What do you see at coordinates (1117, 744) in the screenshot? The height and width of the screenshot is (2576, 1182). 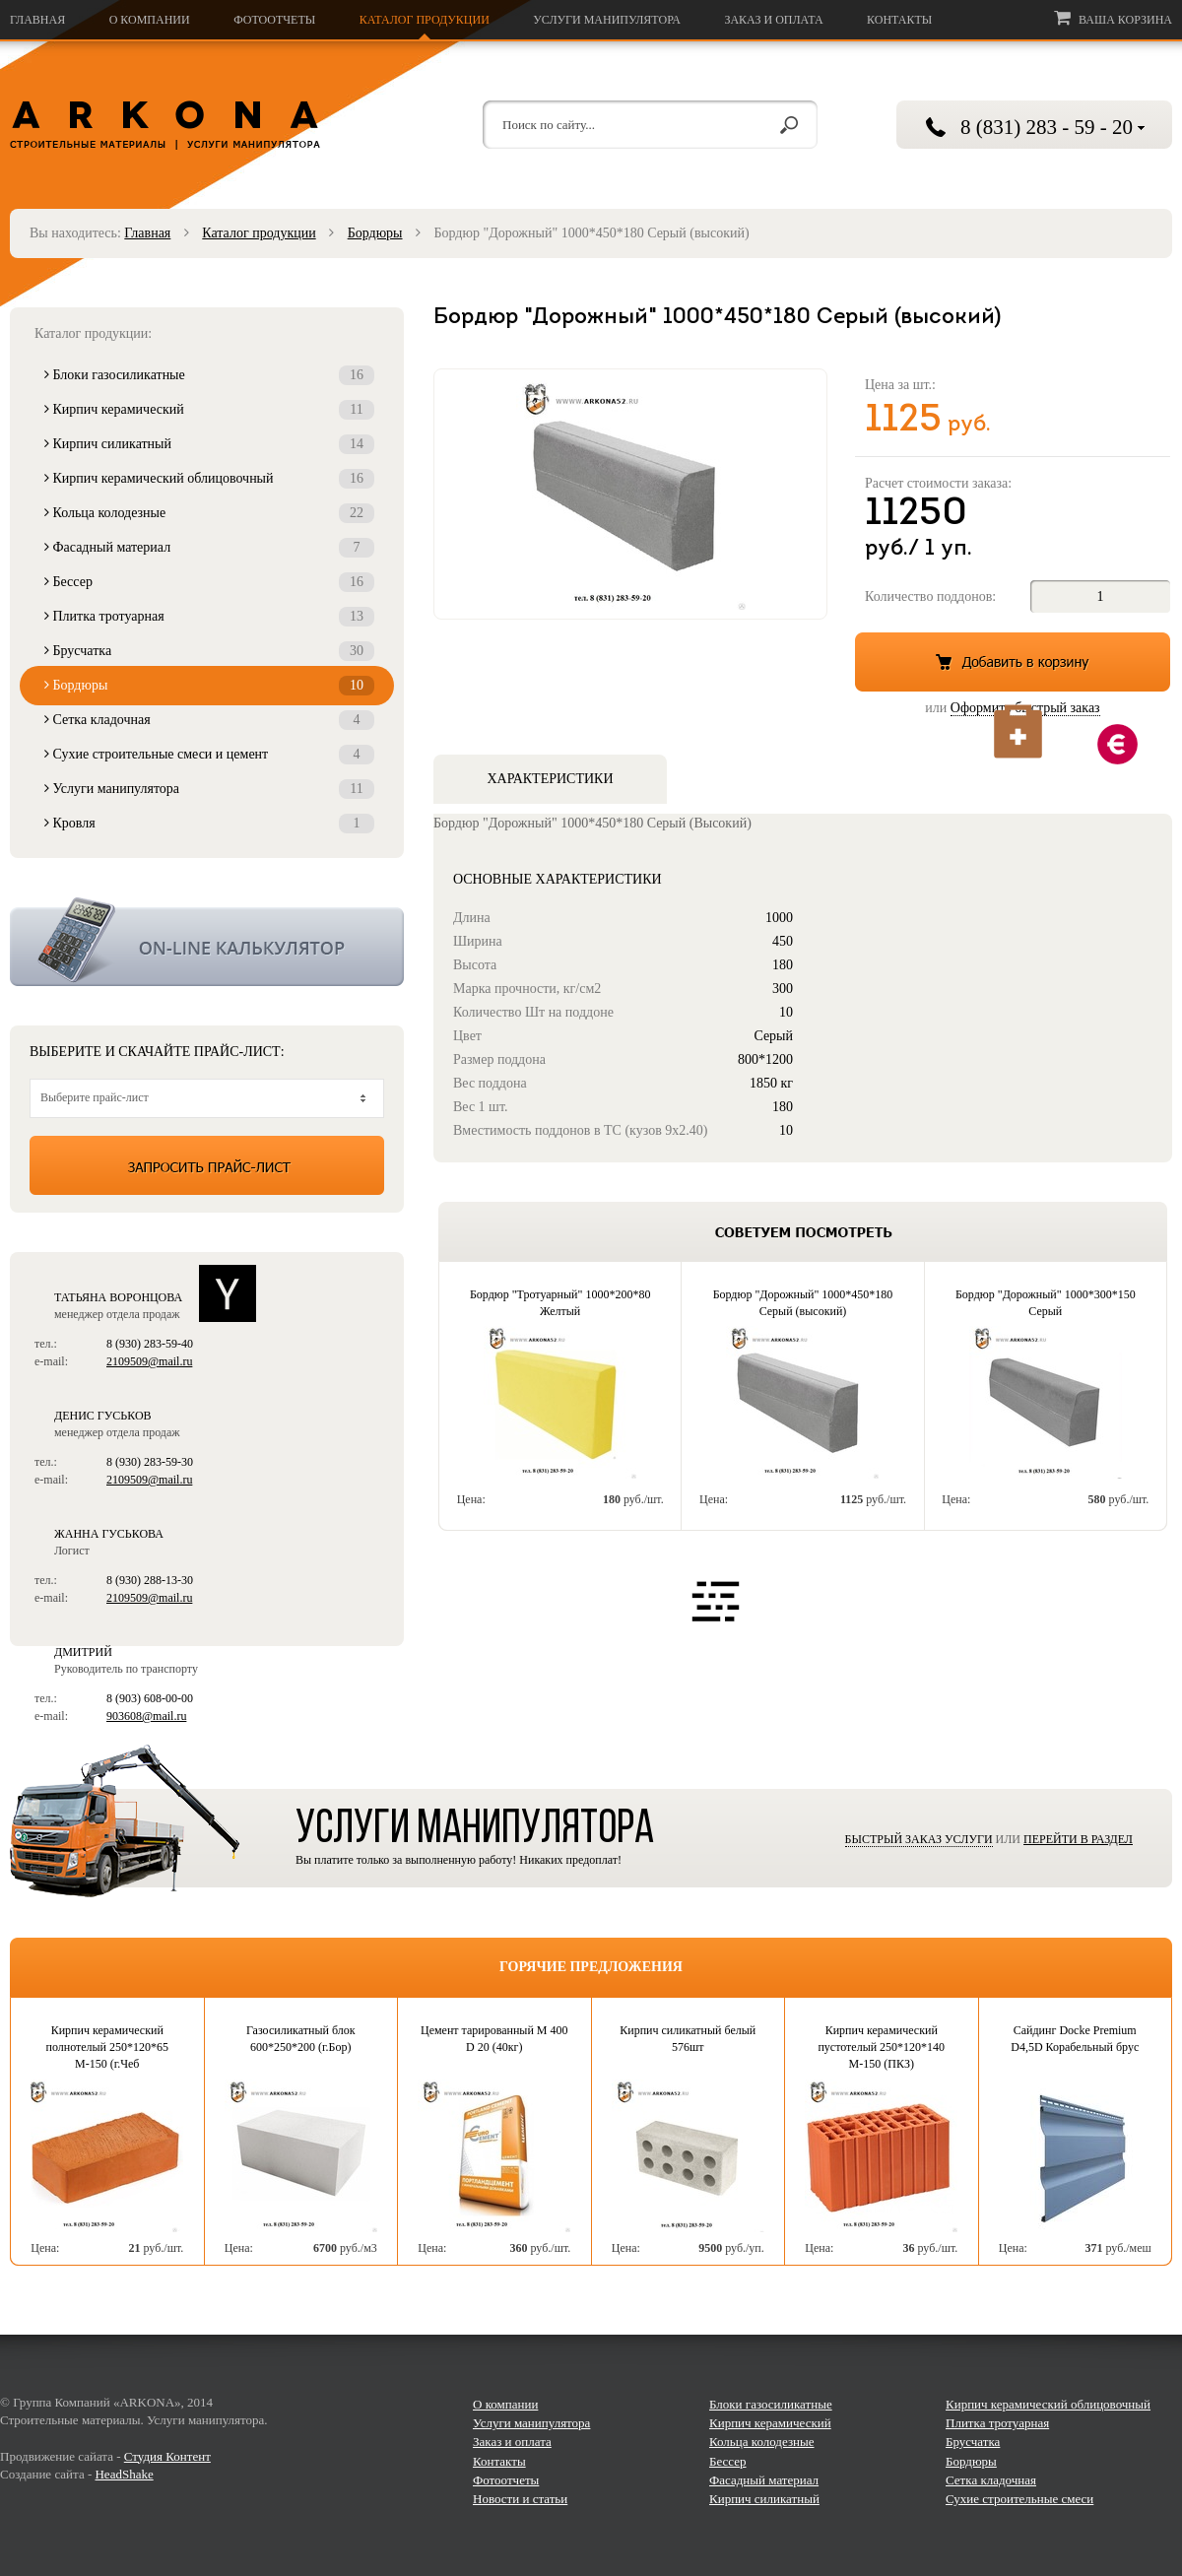 I see `view euro currency or payment options` at bounding box center [1117, 744].